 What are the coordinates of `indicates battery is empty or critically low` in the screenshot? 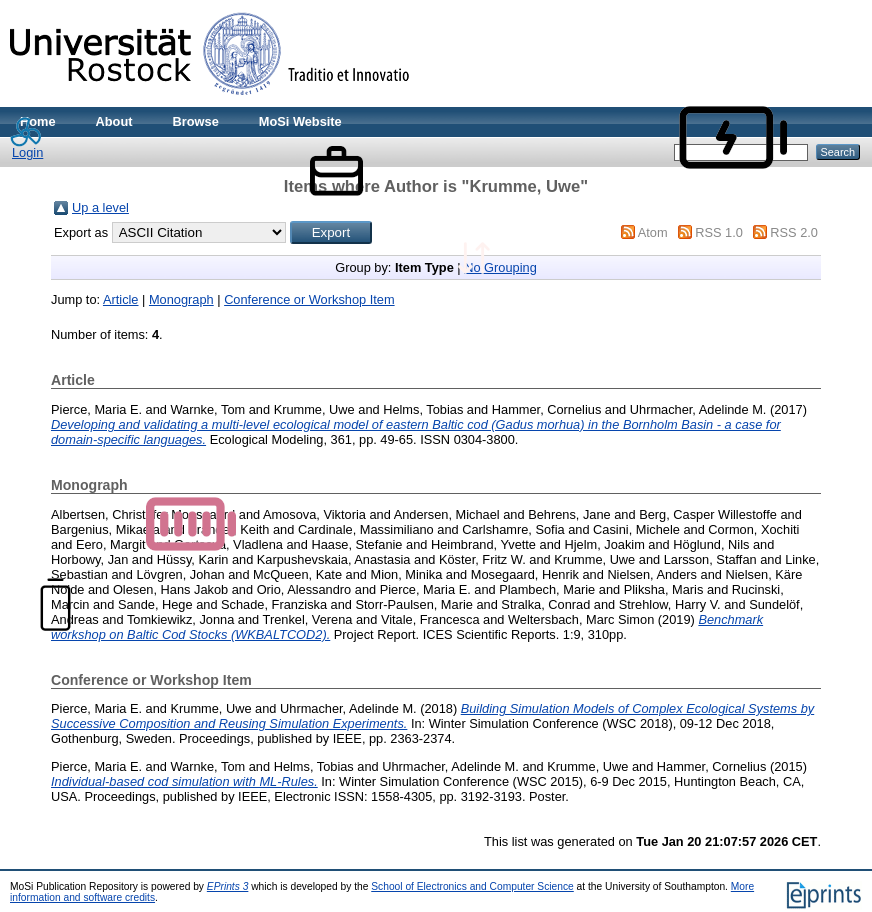 It's located at (55, 605).